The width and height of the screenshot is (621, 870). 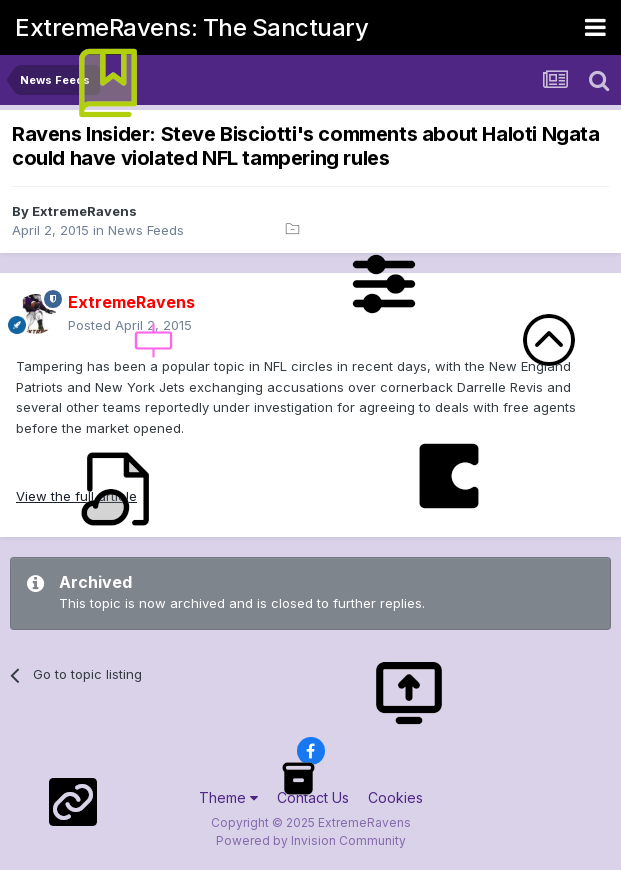 I want to click on scroll to top of page, so click(x=549, y=340).